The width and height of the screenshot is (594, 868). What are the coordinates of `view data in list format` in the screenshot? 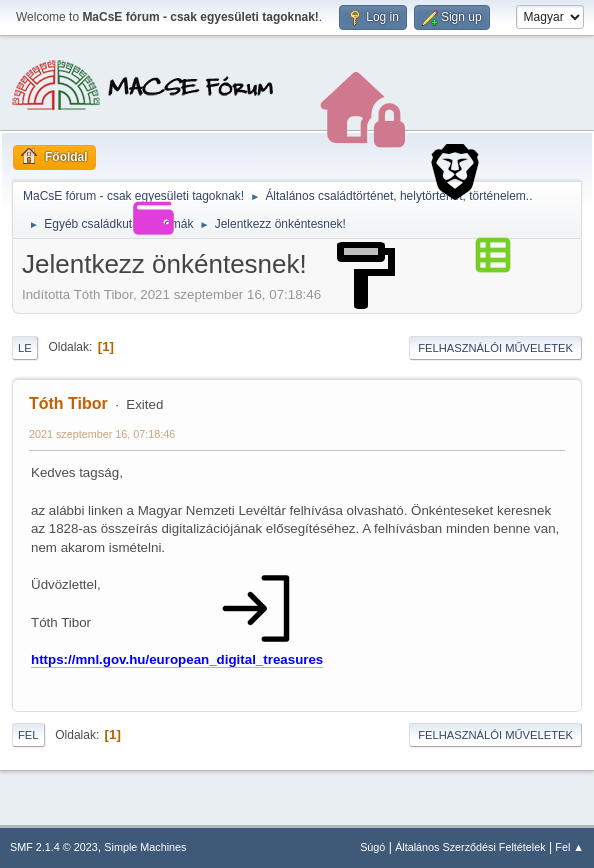 It's located at (493, 255).